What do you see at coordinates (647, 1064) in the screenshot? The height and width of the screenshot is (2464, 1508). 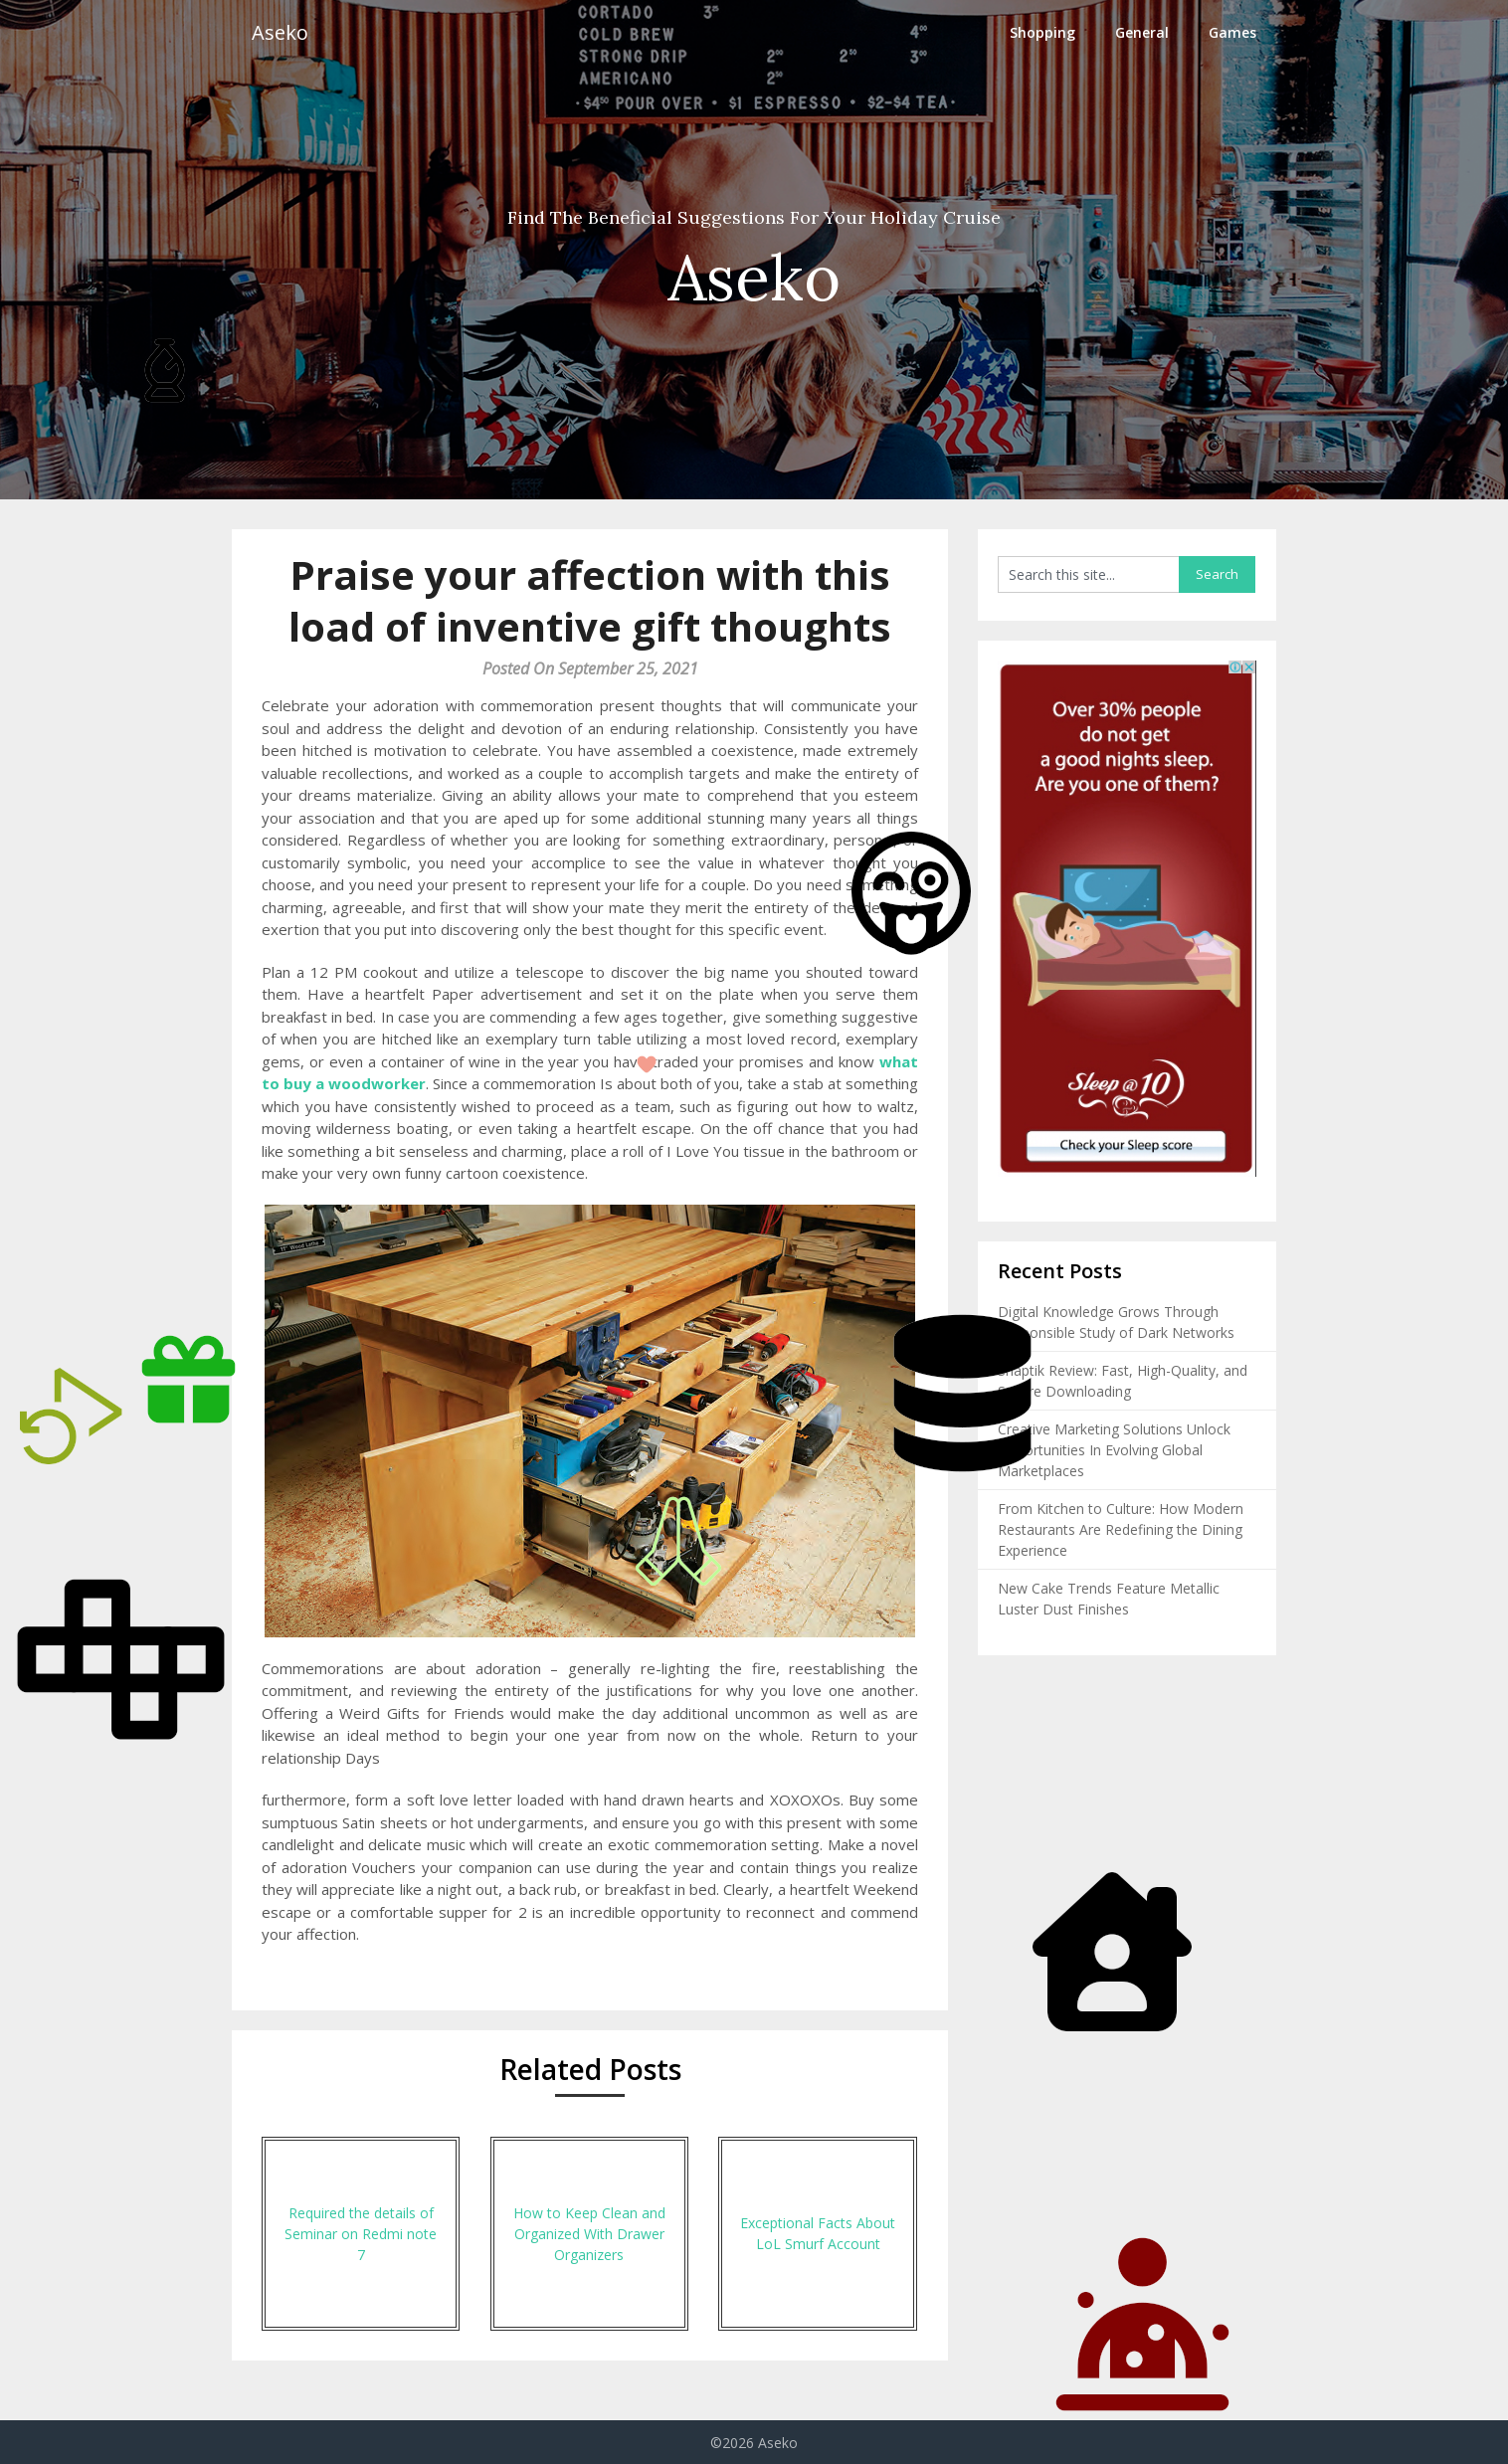 I see `add to favorites` at bounding box center [647, 1064].